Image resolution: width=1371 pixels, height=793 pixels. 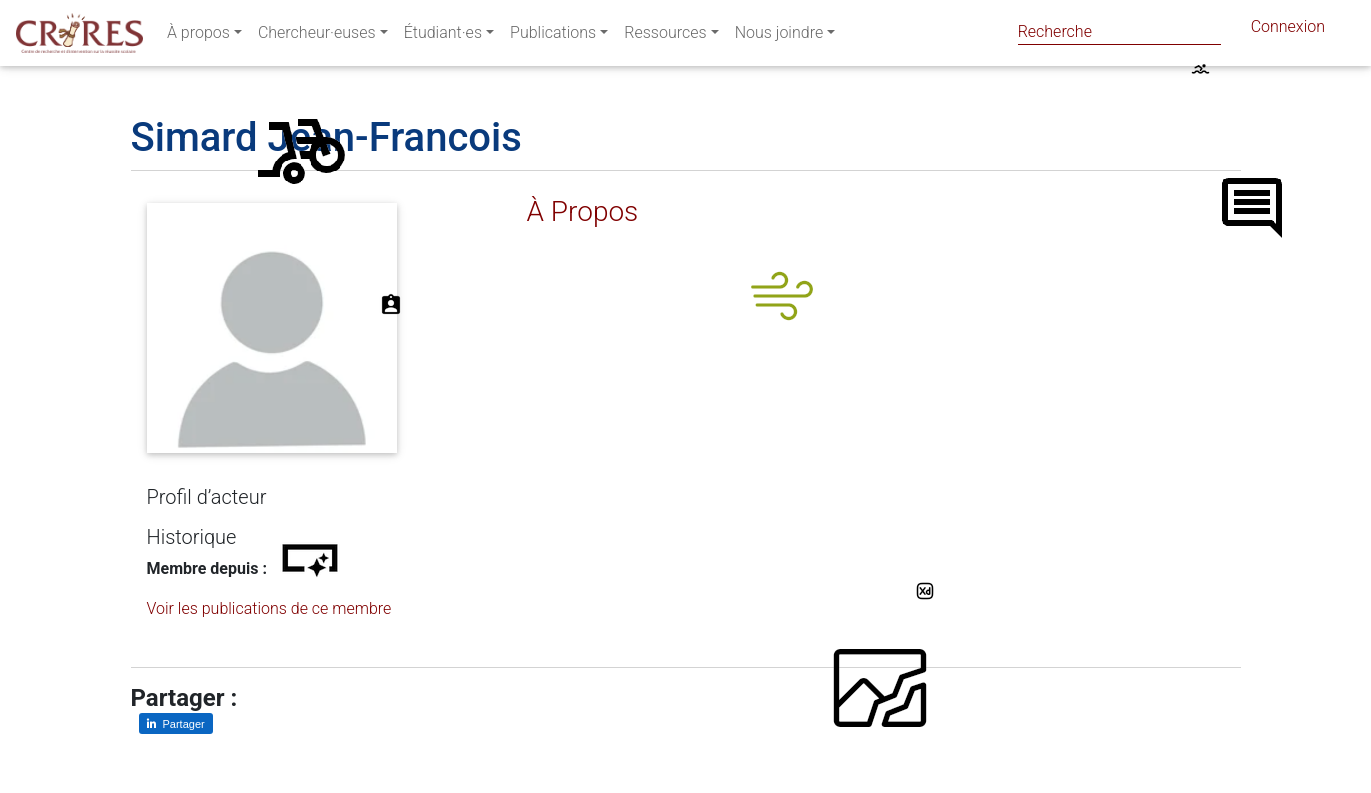 I want to click on open Adobe XD application, so click(x=925, y=591).